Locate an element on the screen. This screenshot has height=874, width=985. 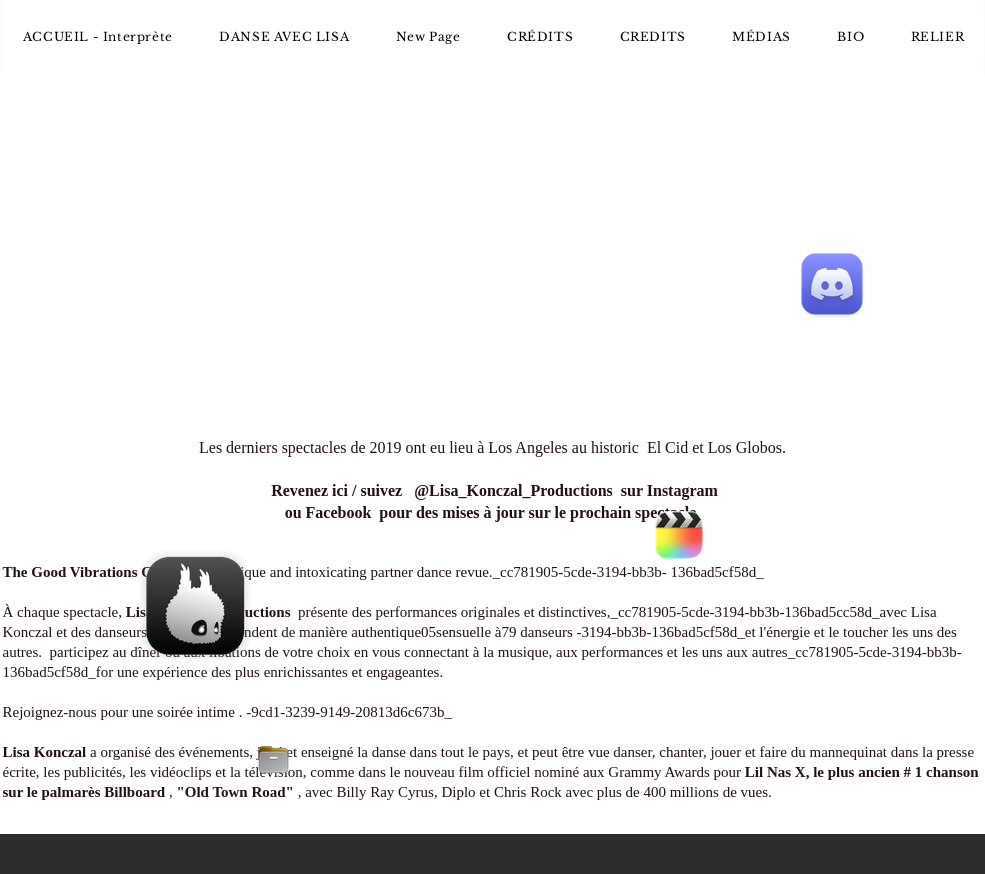
launch the badland game app is located at coordinates (195, 606).